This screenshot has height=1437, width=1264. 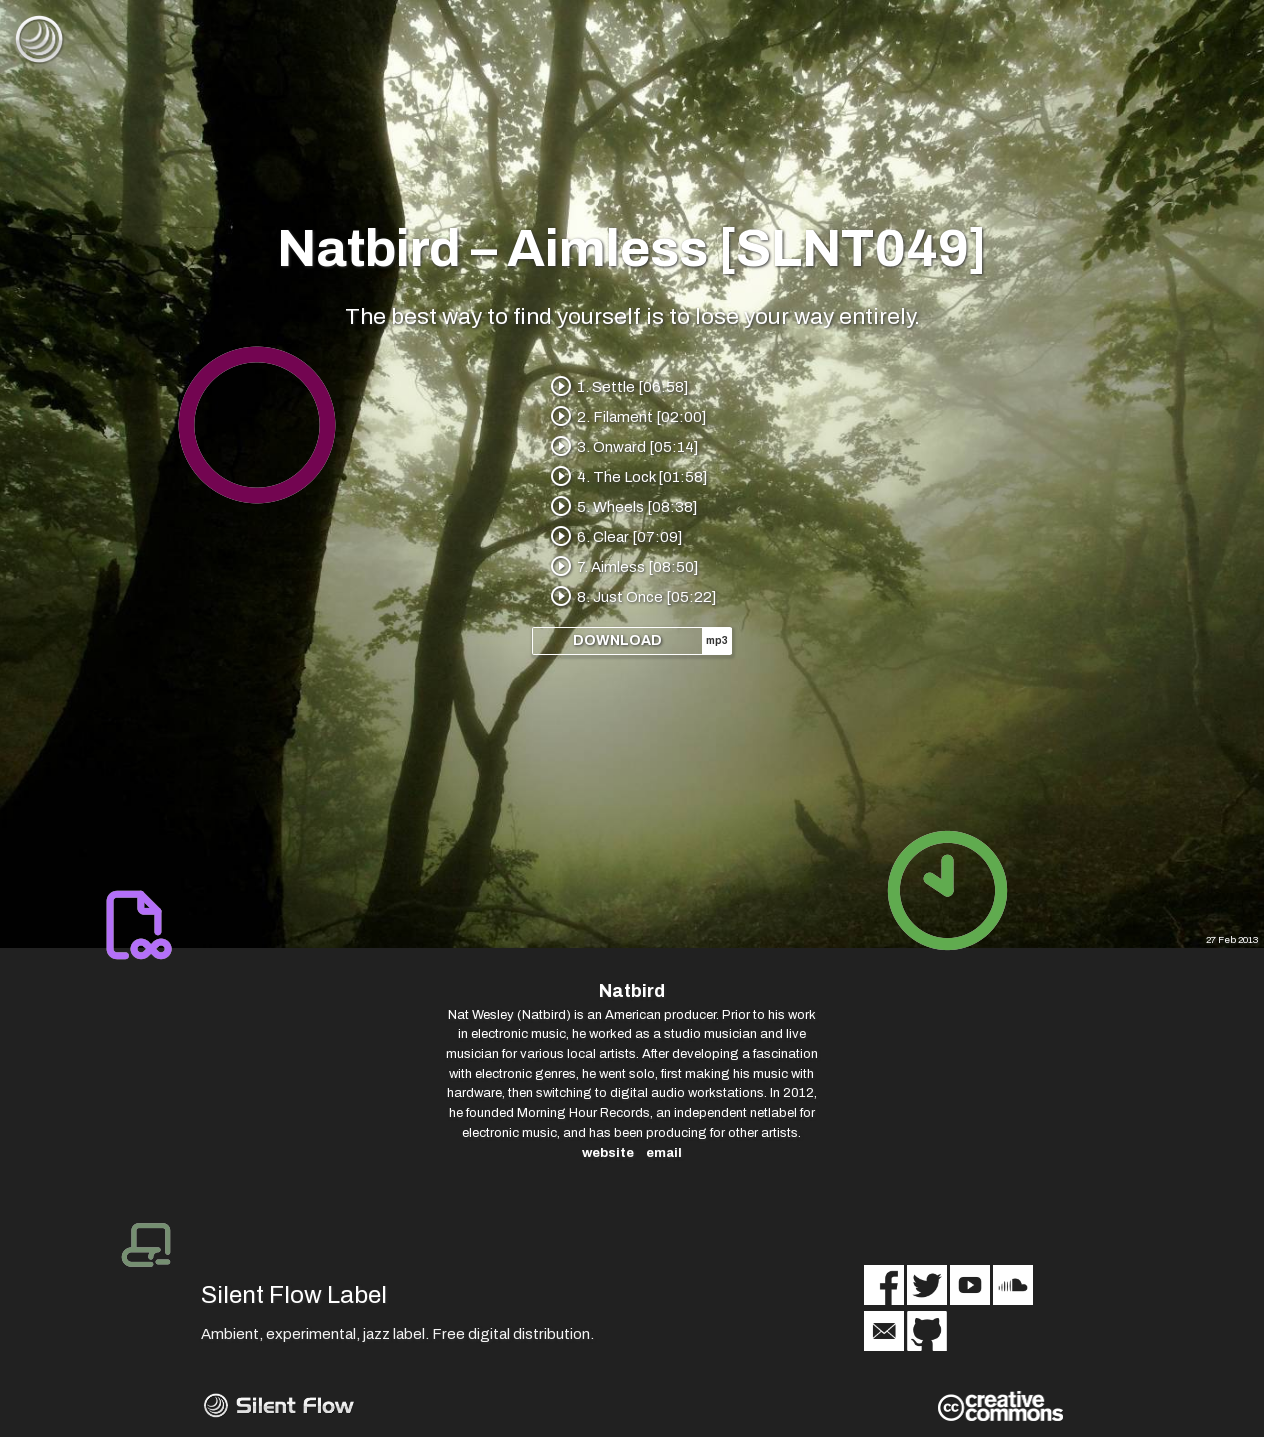 What do you see at coordinates (134, 925) in the screenshot?
I see `a file with unlimited or infinite storage` at bounding box center [134, 925].